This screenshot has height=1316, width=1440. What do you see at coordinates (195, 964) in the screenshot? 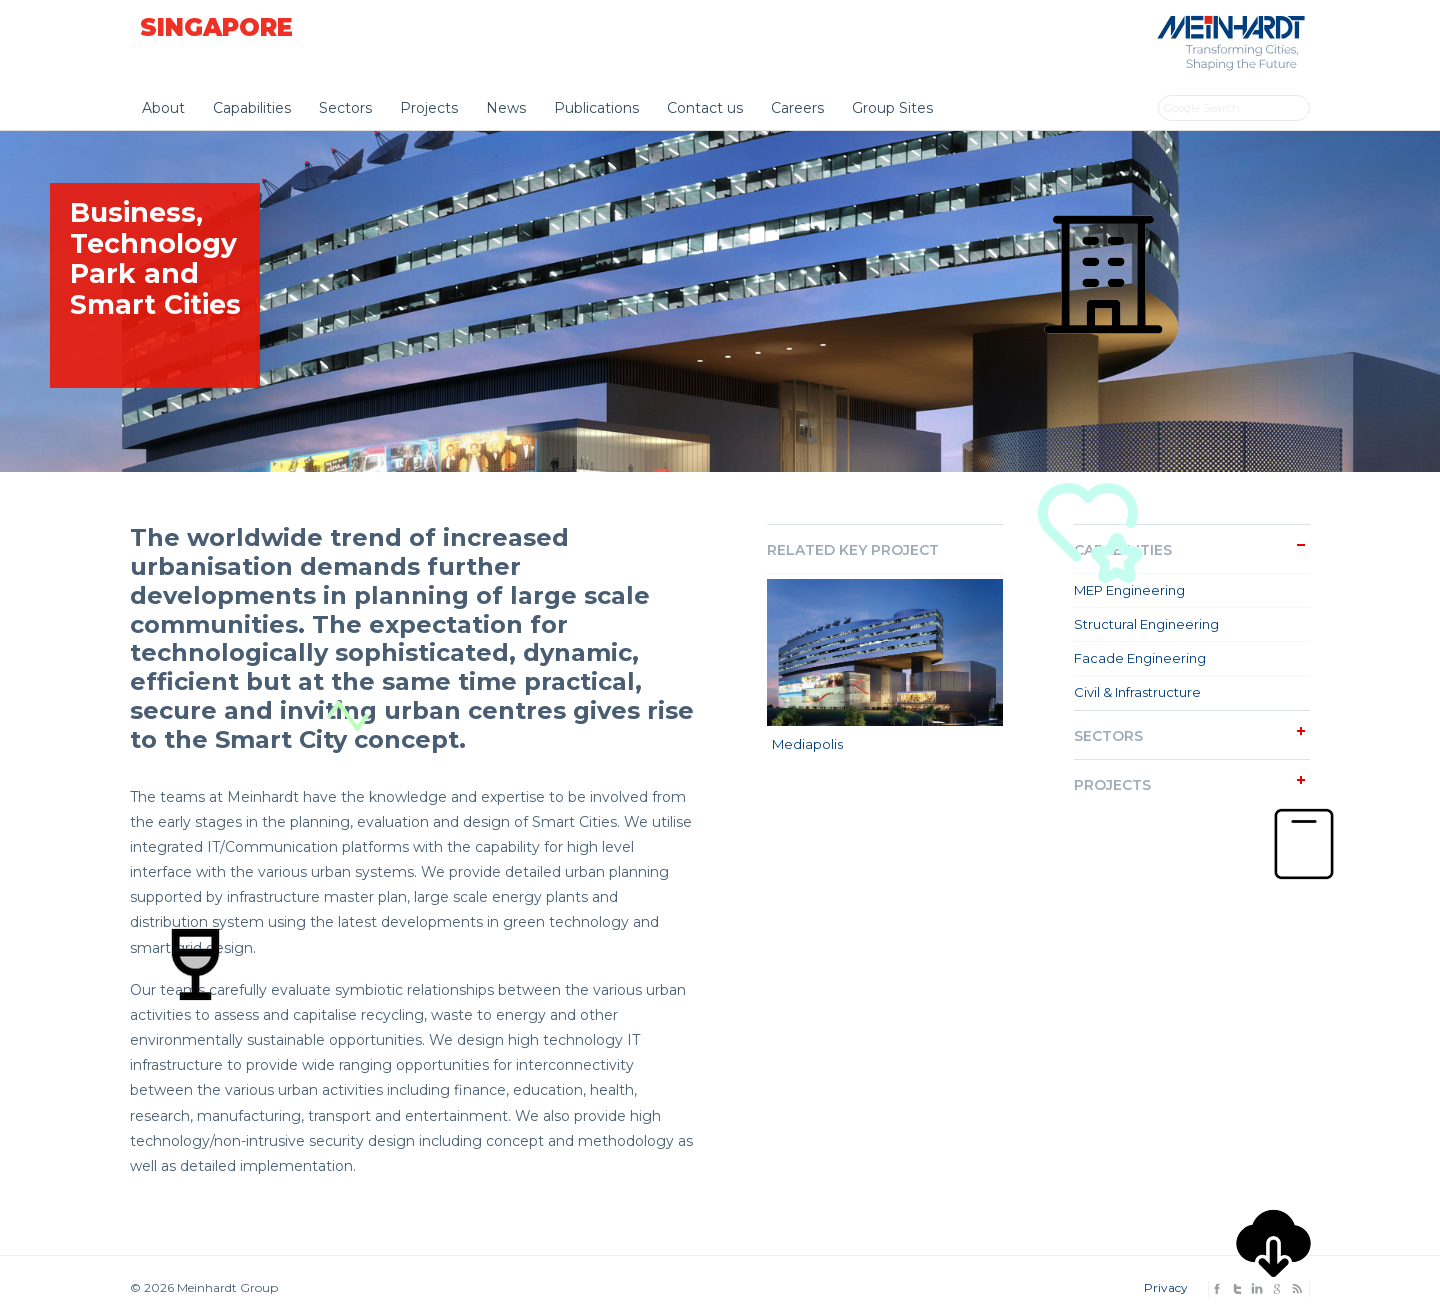
I see `find nearby wine bars or restaurants` at bounding box center [195, 964].